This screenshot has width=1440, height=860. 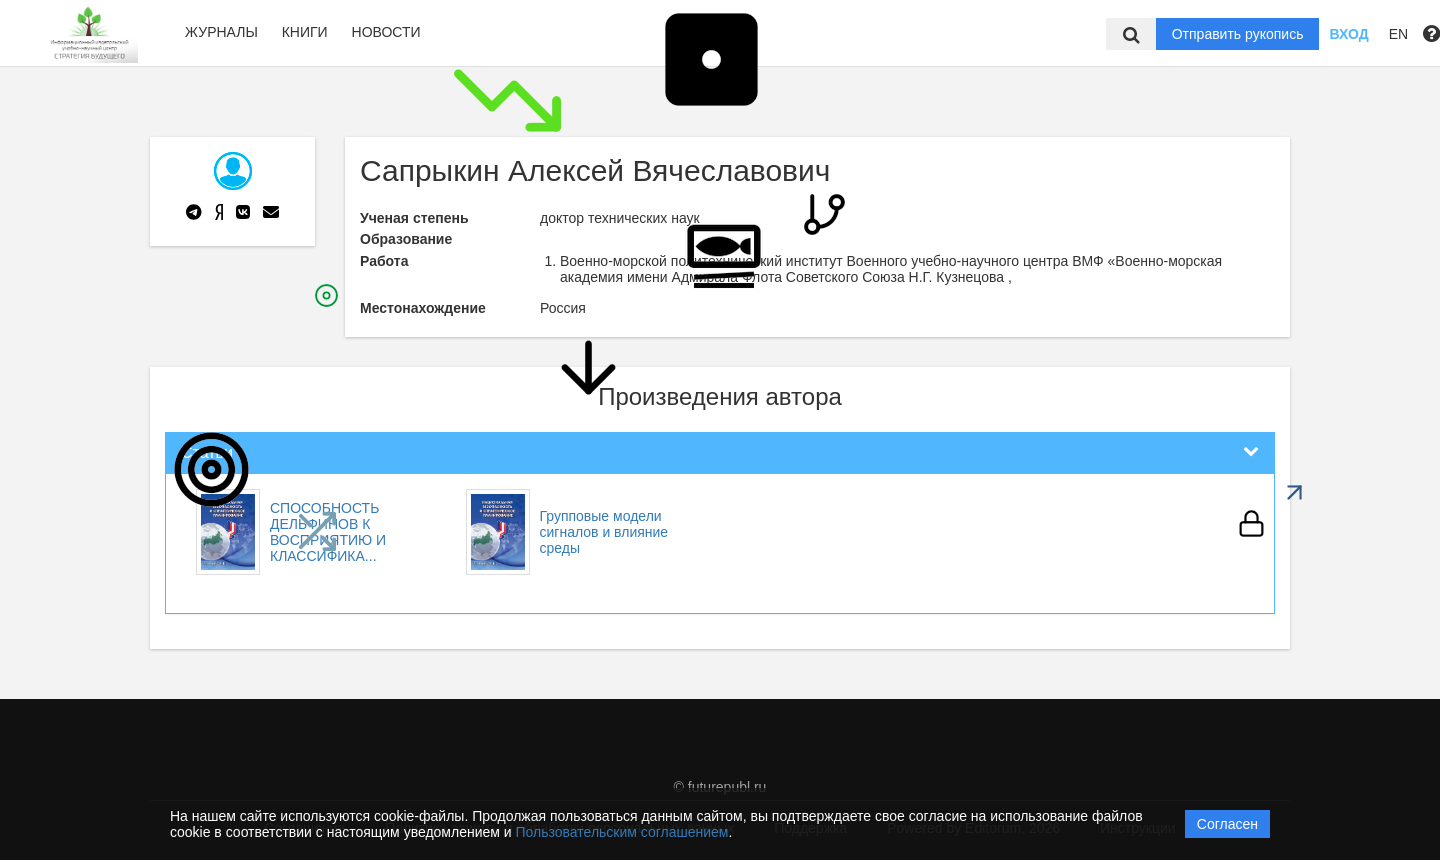 What do you see at coordinates (326, 295) in the screenshot?
I see `play or access audio/music content` at bounding box center [326, 295].